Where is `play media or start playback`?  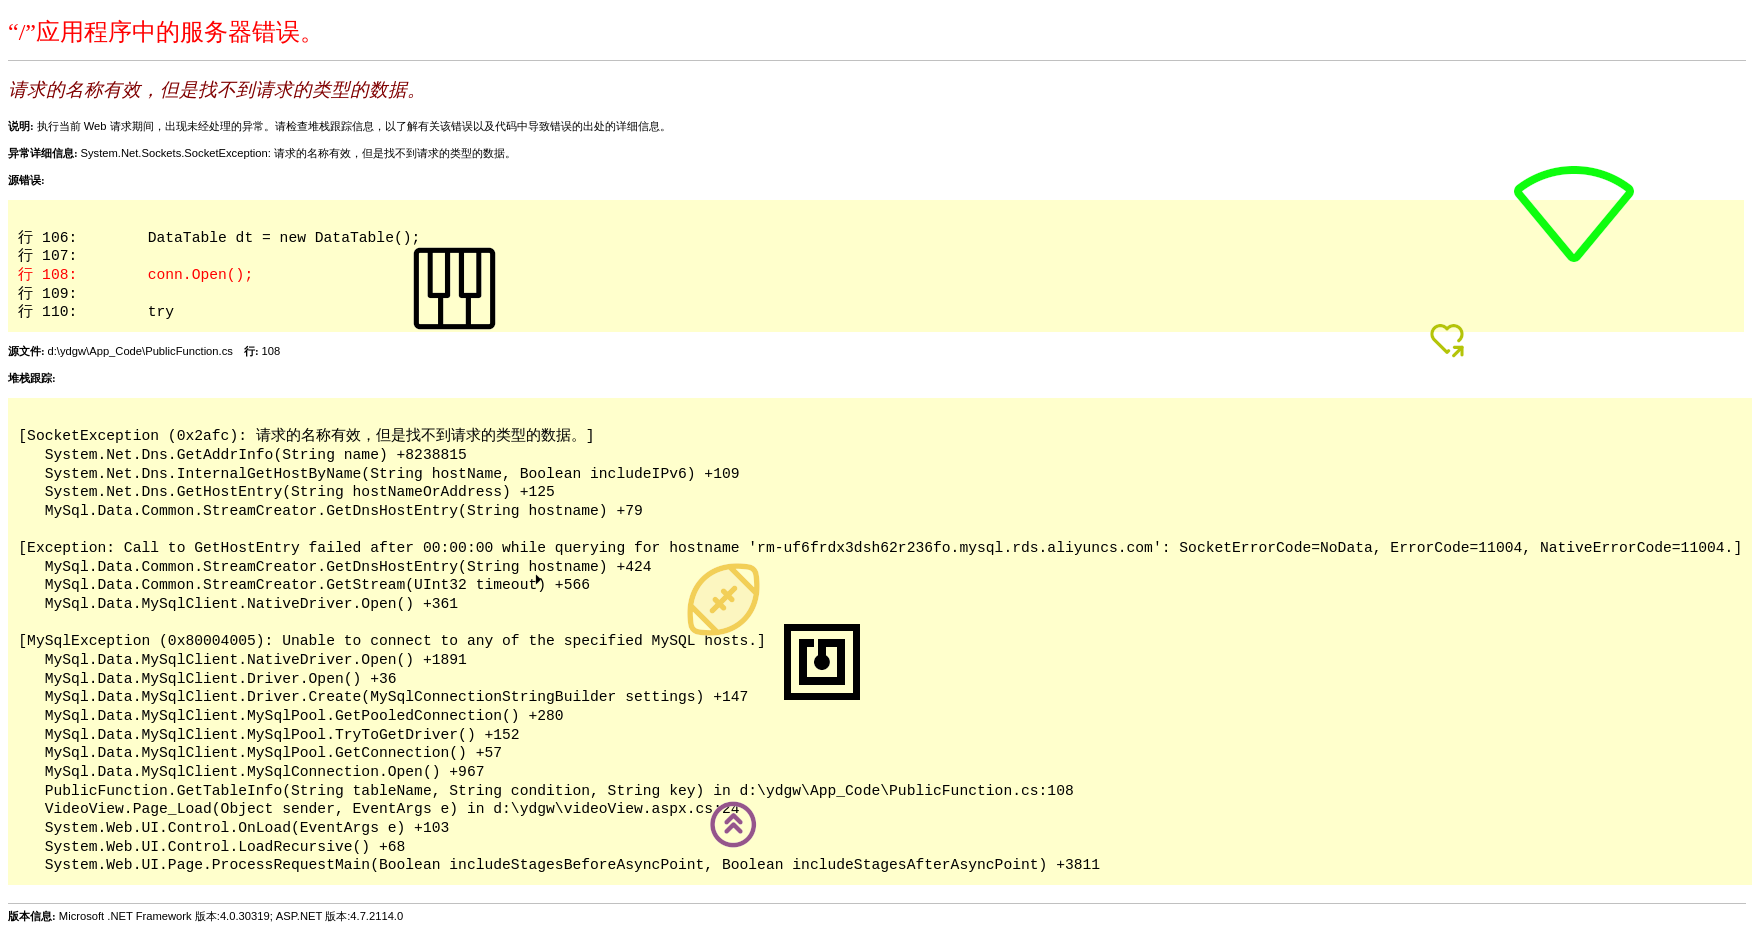 play media or start playback is located at coordinates (538, 579).